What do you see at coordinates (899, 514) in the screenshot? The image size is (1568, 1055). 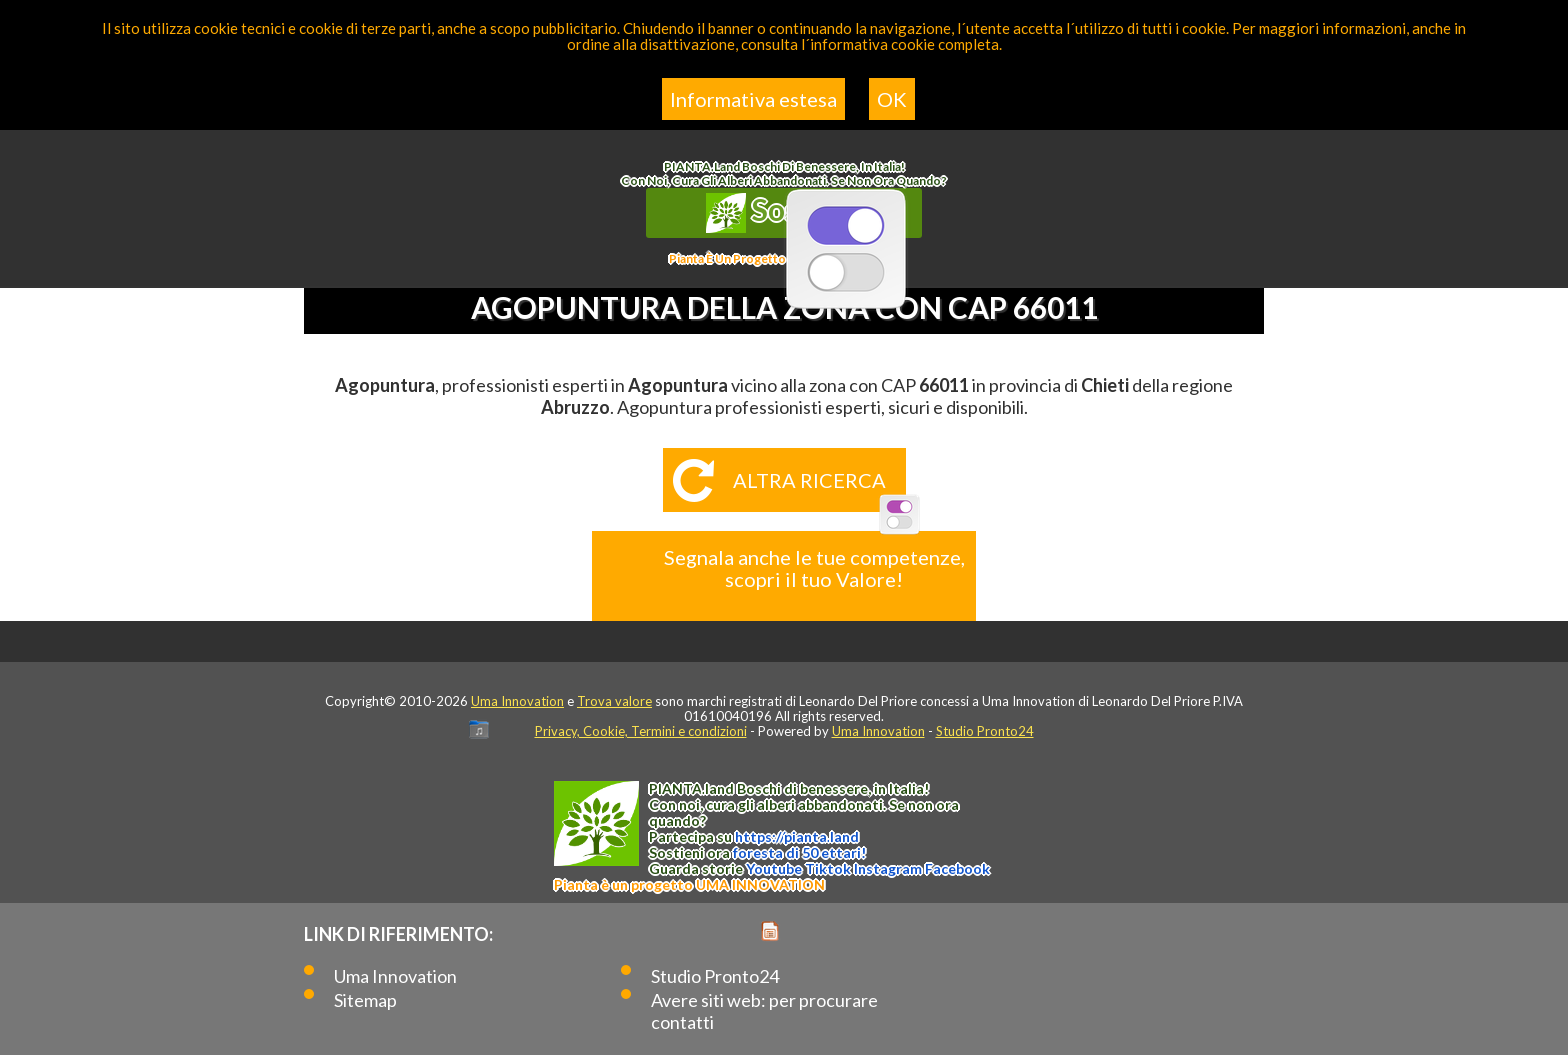 I see `open unity tweak tool settings` at bounding box center [899, 514].